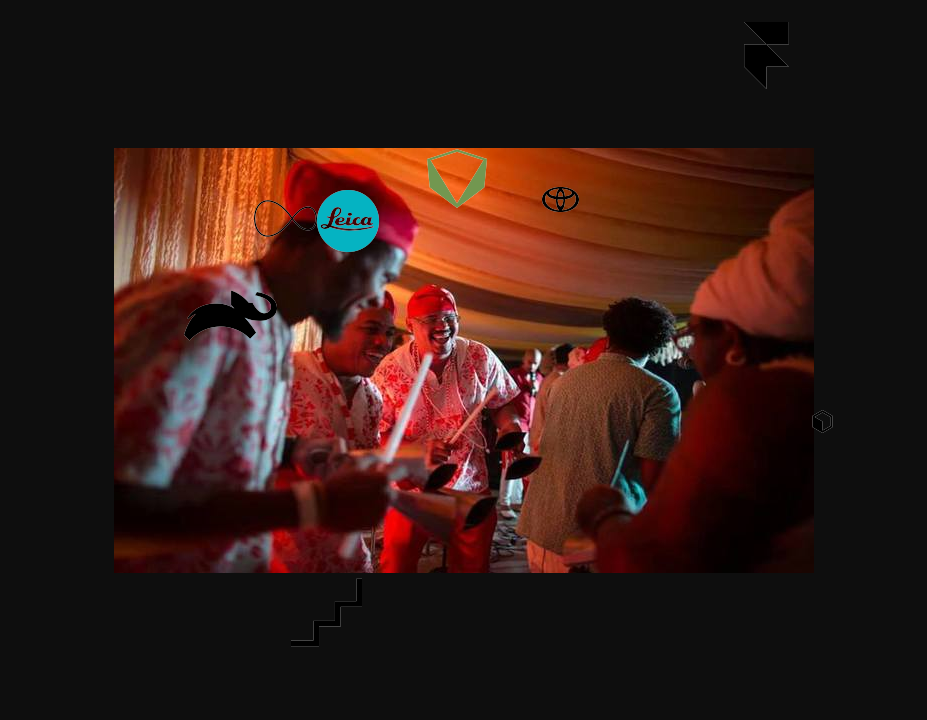 The image size is (927, 720). Describe the element at coordinates (457, 177) in the screenshot. I see `openbase logo` at that location.